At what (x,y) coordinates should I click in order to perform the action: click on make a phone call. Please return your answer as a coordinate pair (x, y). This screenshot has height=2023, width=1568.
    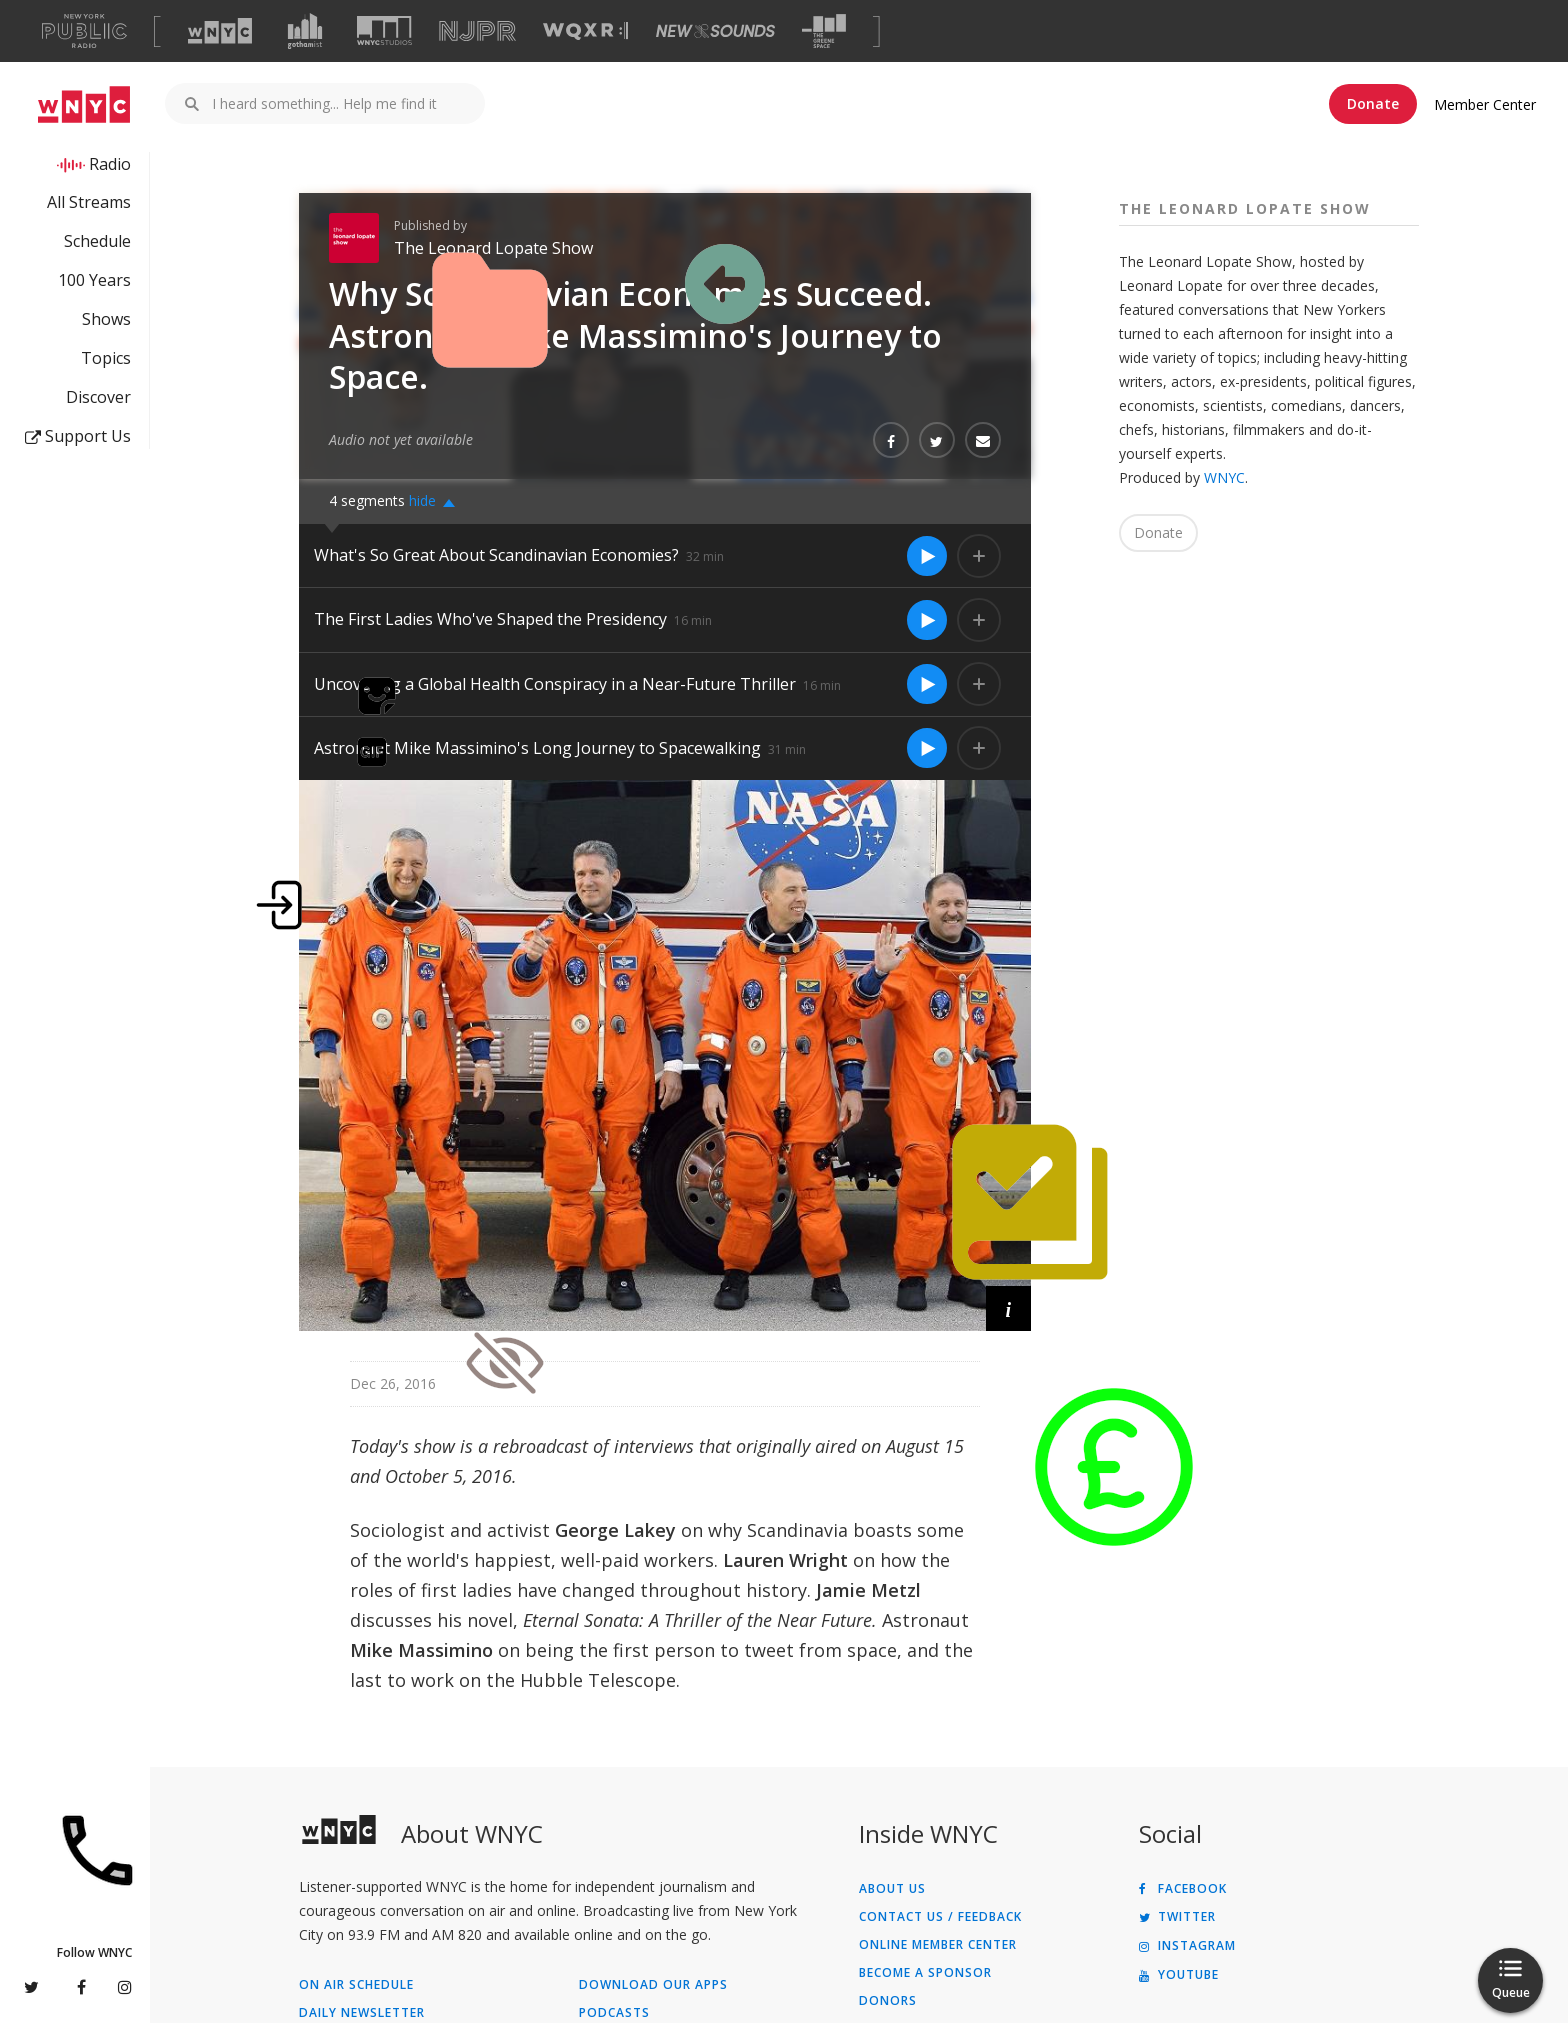
    Looking at the image, I should click on (97, 1850).